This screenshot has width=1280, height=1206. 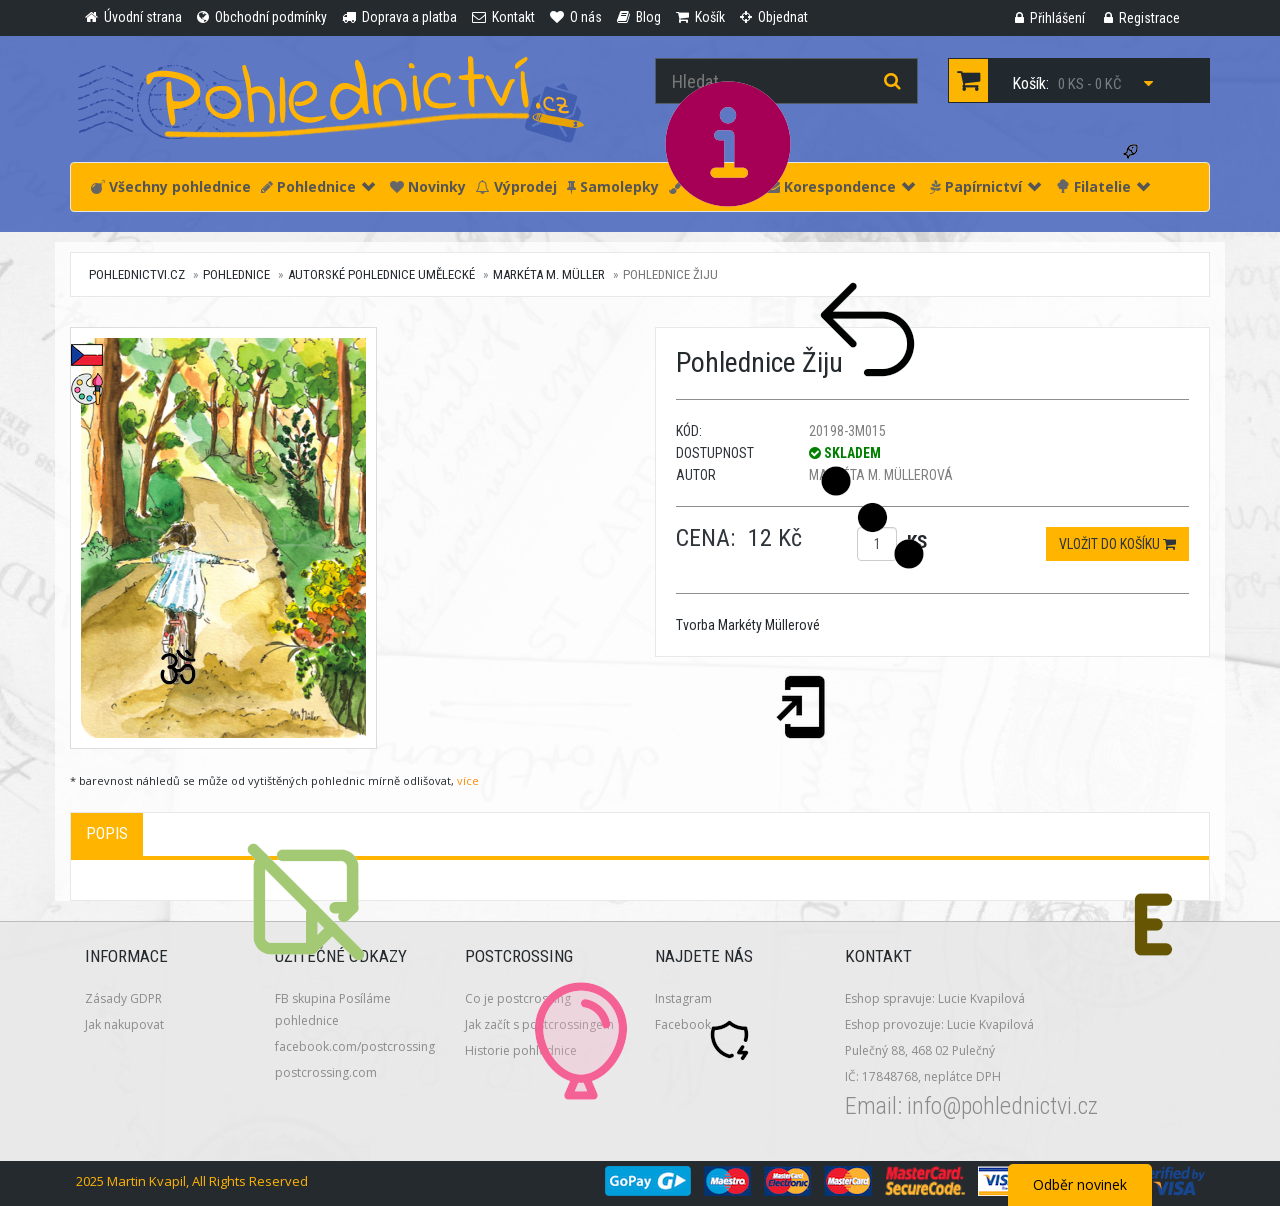 I want to click on add this page or app to your home screen, so click(x=802, y=707).